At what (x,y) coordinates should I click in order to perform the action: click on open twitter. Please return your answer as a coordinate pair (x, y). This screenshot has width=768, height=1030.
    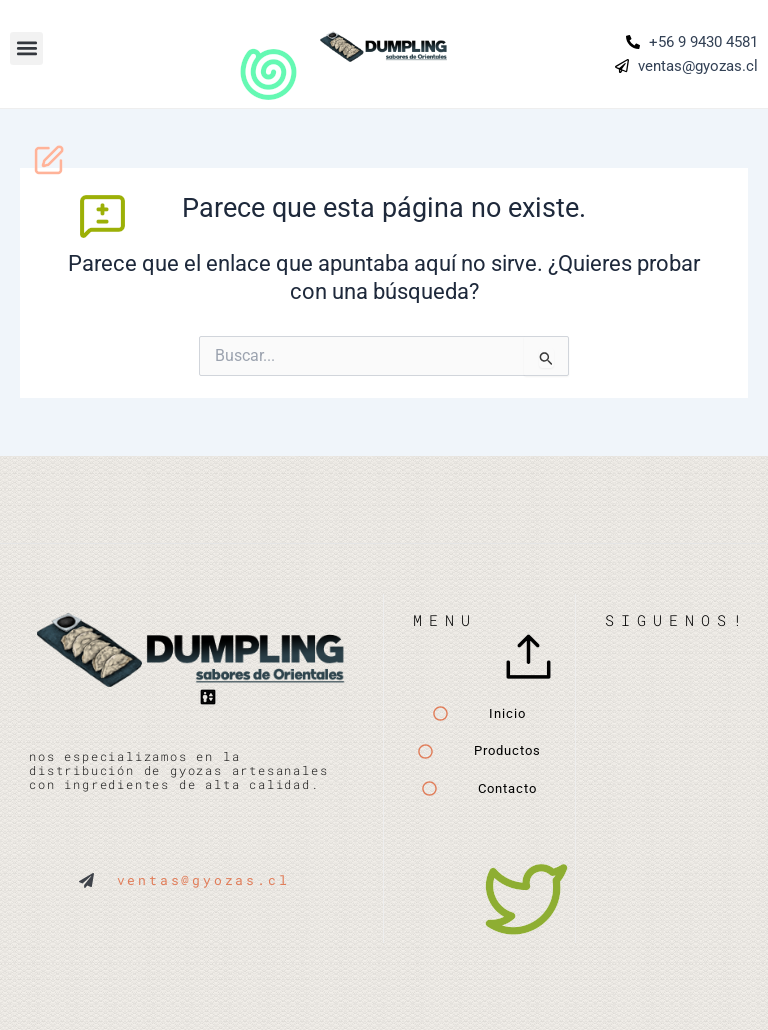
    Looking at the image, I should click on (526, 897).